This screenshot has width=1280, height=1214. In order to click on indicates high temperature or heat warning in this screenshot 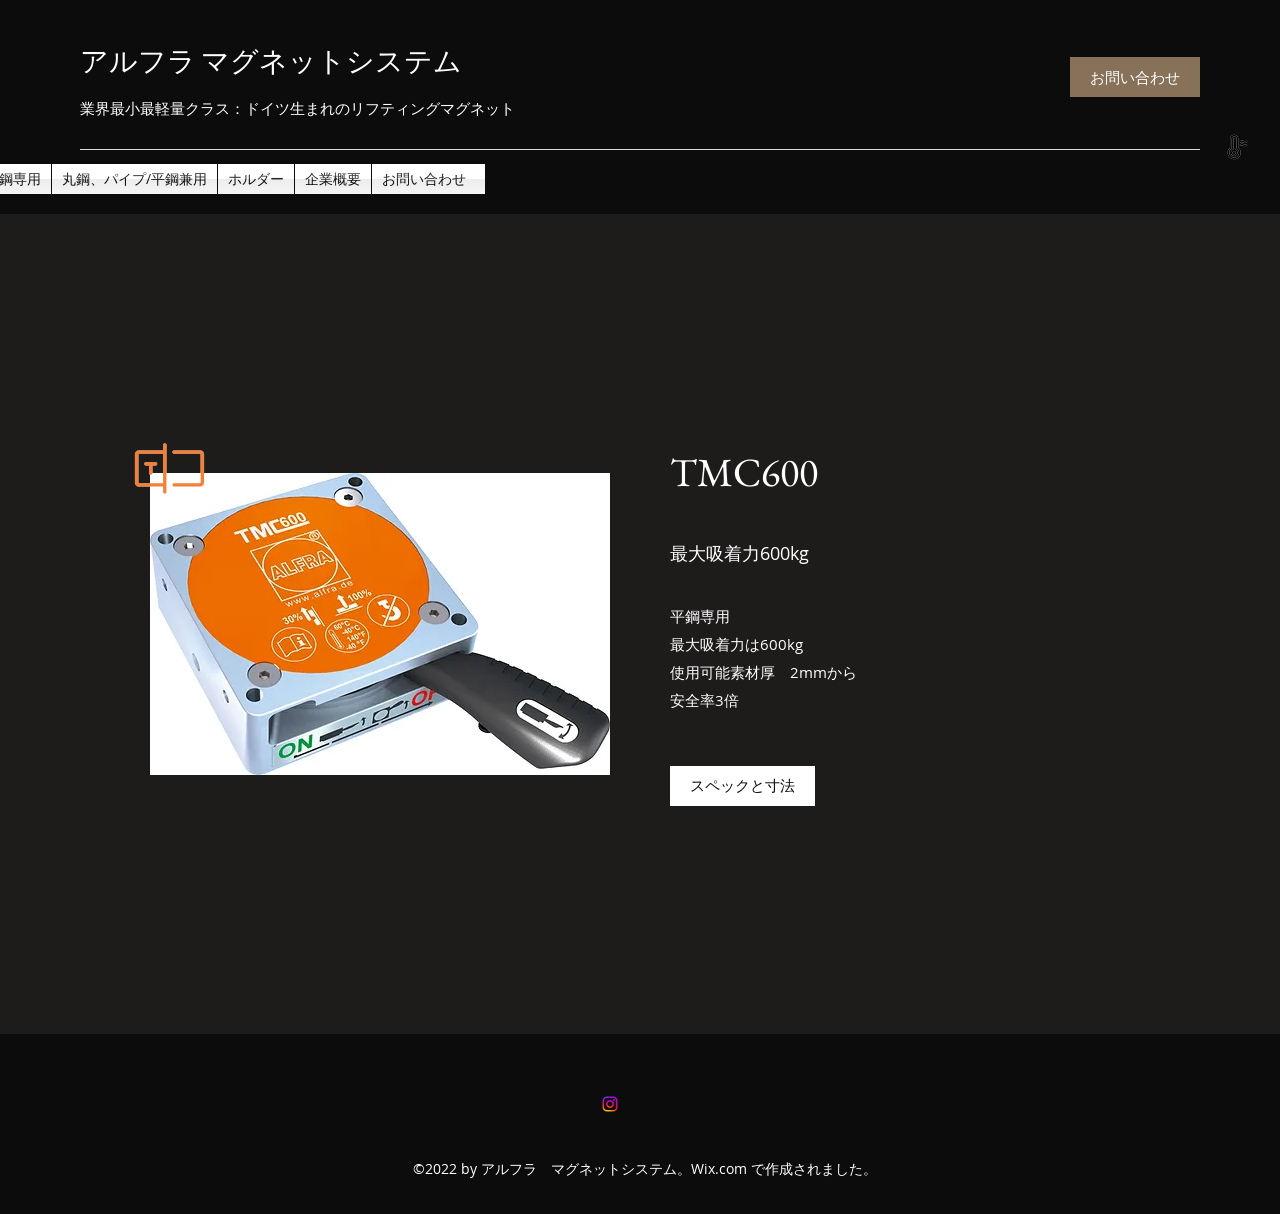, I will do `click(1235, 147)`.